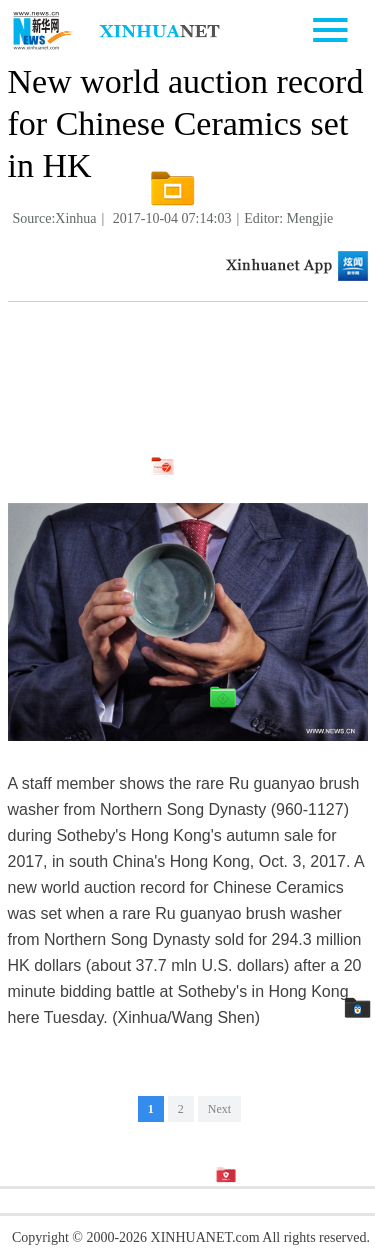 This screenshot has width=375, height=1260. Describe the element at coordinates (226, 1175) in the screenshot. I see `open TotalAV antivirus program folder` at that location.